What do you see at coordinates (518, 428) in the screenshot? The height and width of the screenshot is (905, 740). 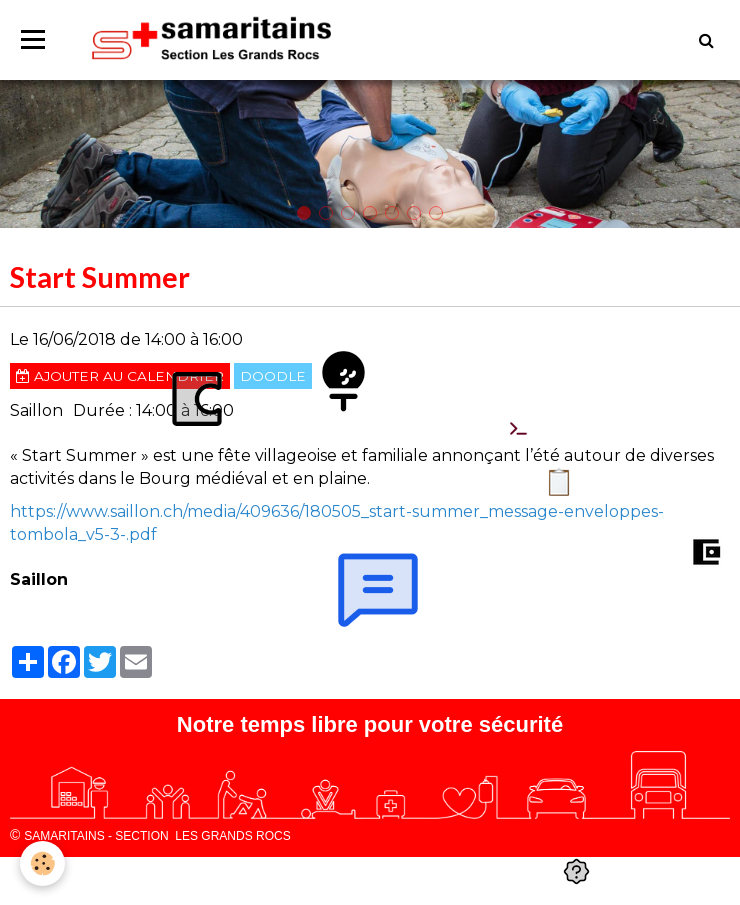 I see `open the command line terminal` at bounding box center [518, 428].